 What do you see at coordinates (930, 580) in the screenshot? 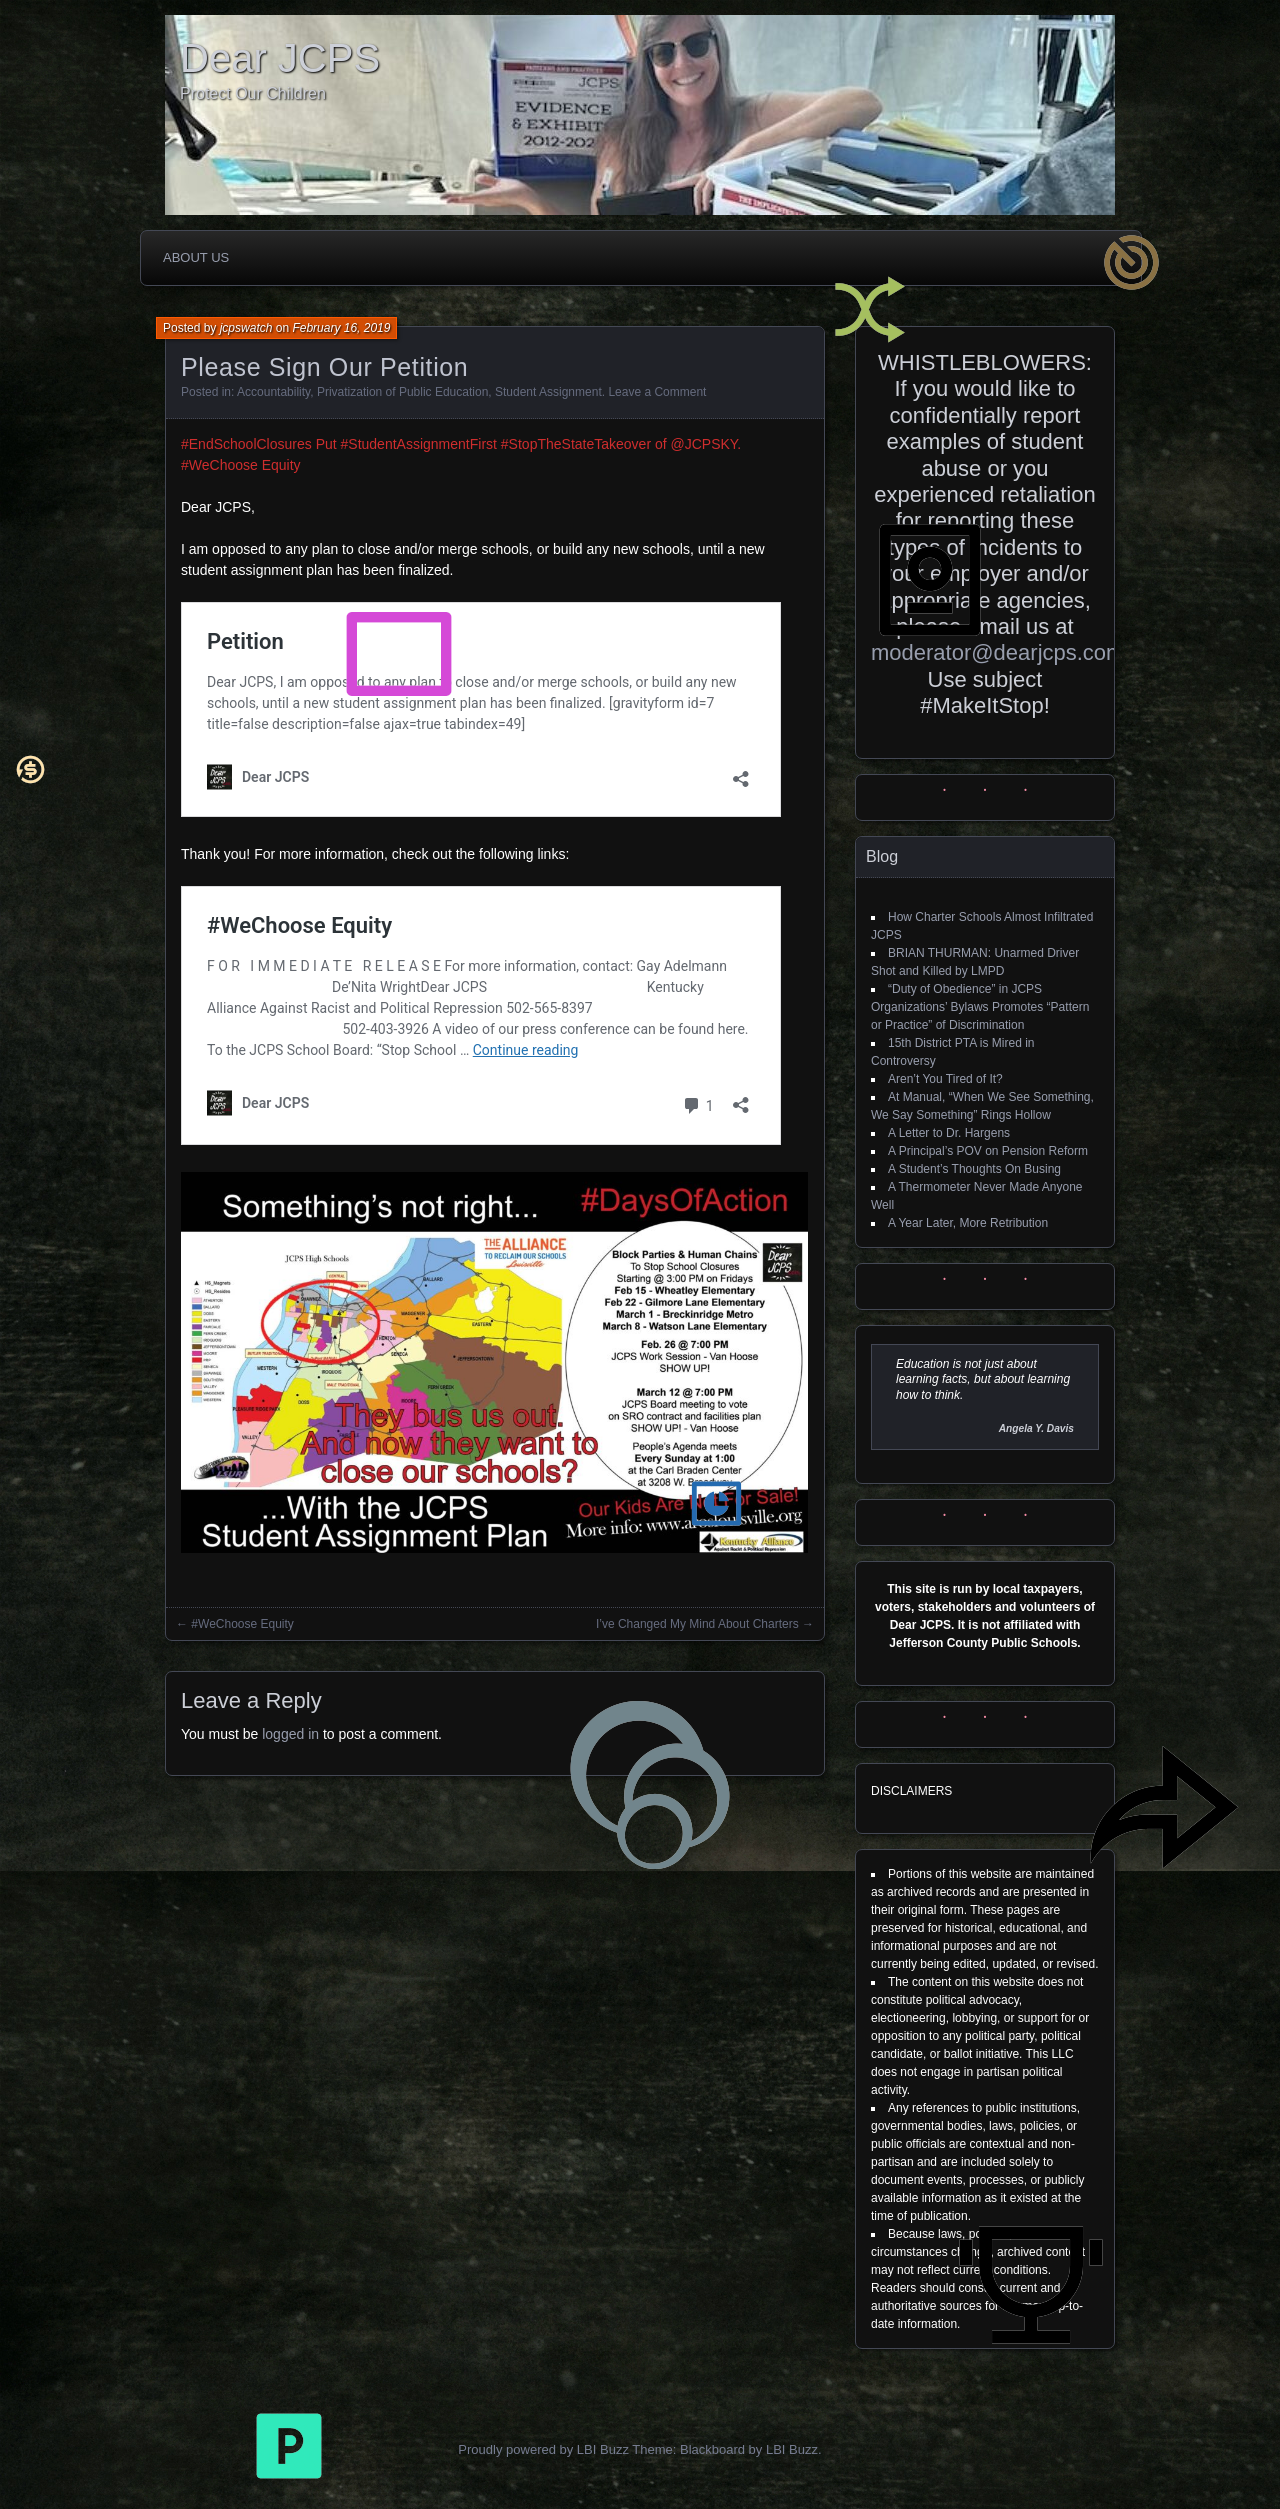
I see `view passport or travel document details` at bounding box center [930, 580].